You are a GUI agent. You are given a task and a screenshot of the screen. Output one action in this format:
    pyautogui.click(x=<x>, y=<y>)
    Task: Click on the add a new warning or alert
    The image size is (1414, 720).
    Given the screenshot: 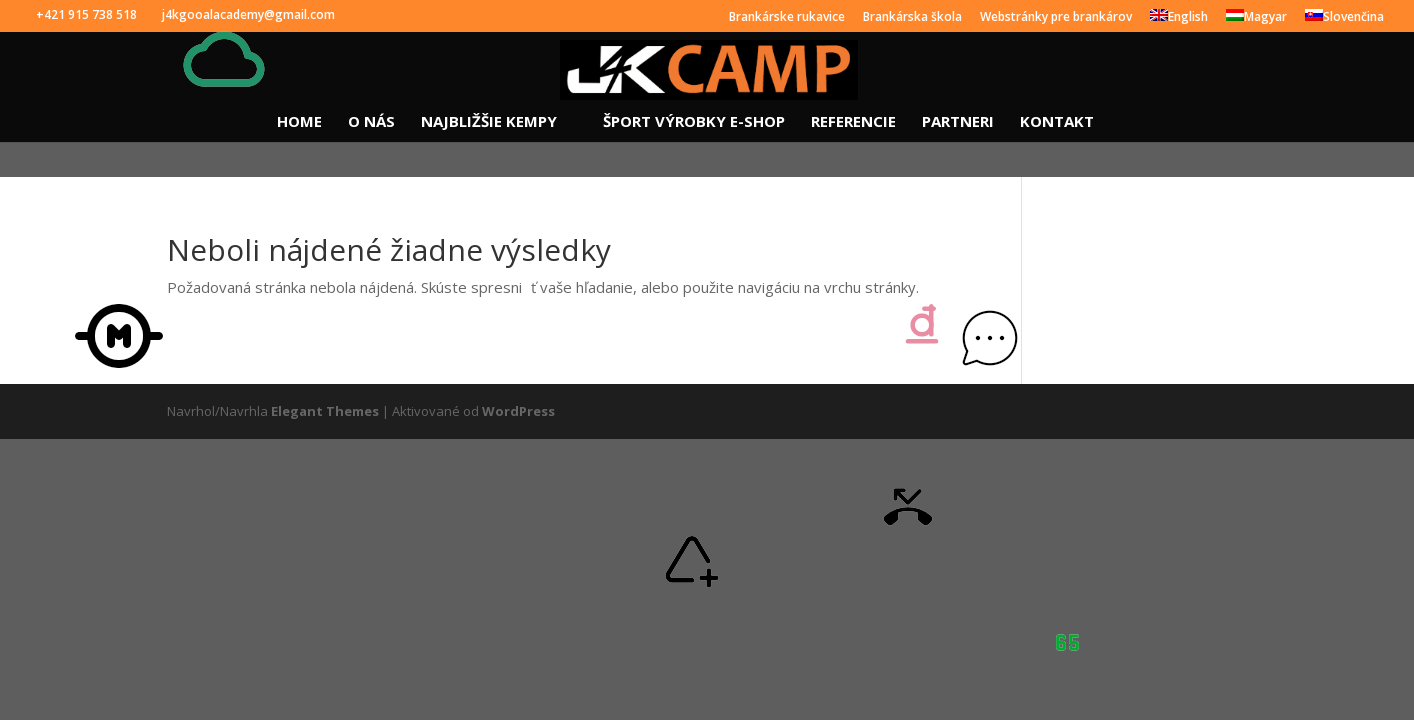 What is the action you would take?
    pyautogui.click(x=692, y=561)
    